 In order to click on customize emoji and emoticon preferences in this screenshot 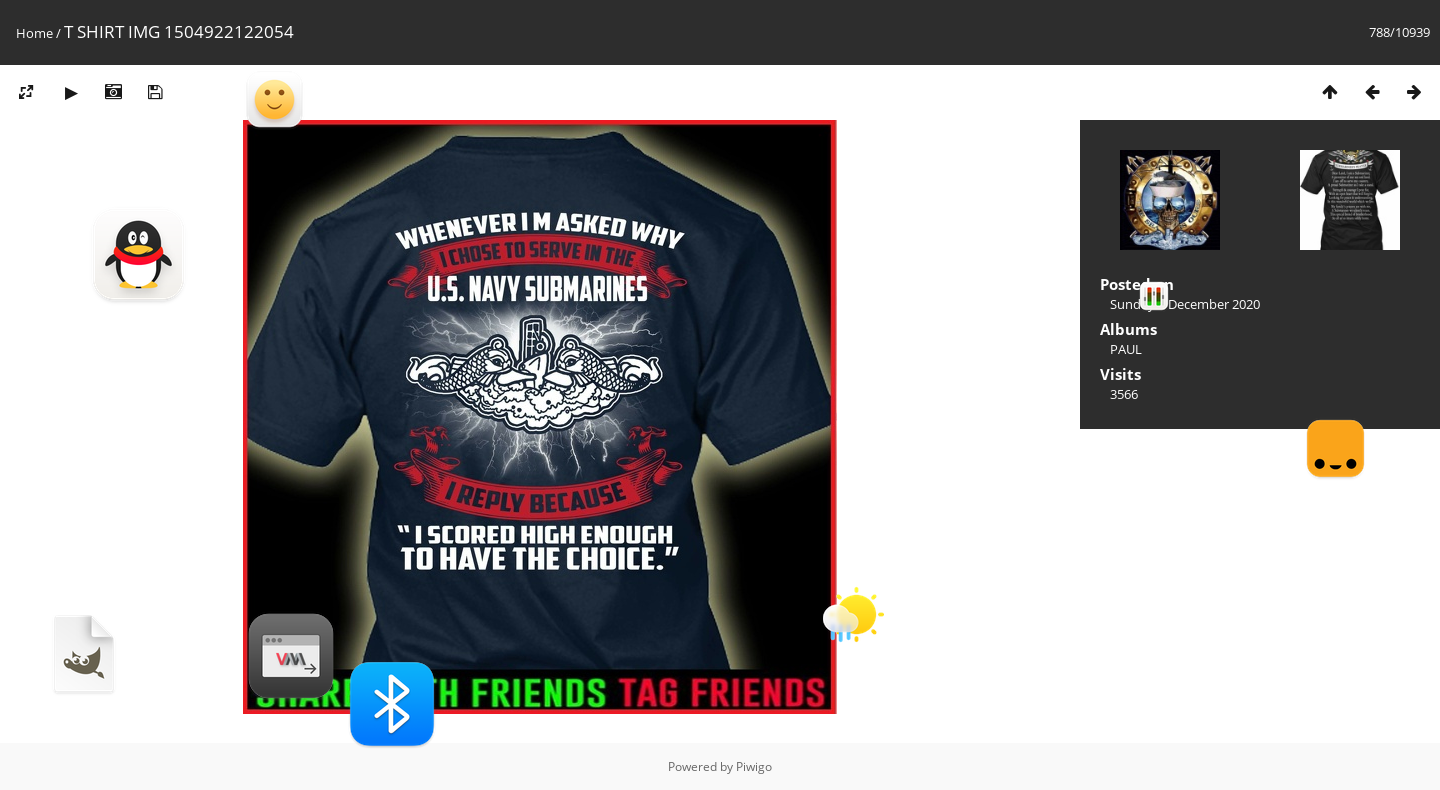, I will do `click(274, 99)`.